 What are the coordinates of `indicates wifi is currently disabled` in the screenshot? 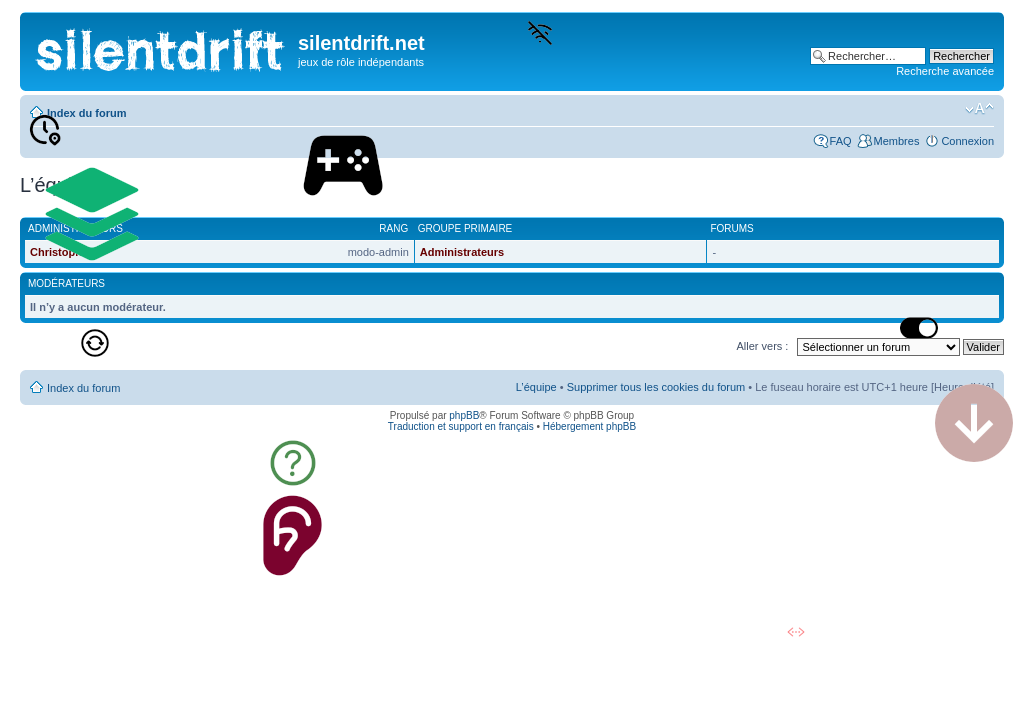 It's located at (540, 33).